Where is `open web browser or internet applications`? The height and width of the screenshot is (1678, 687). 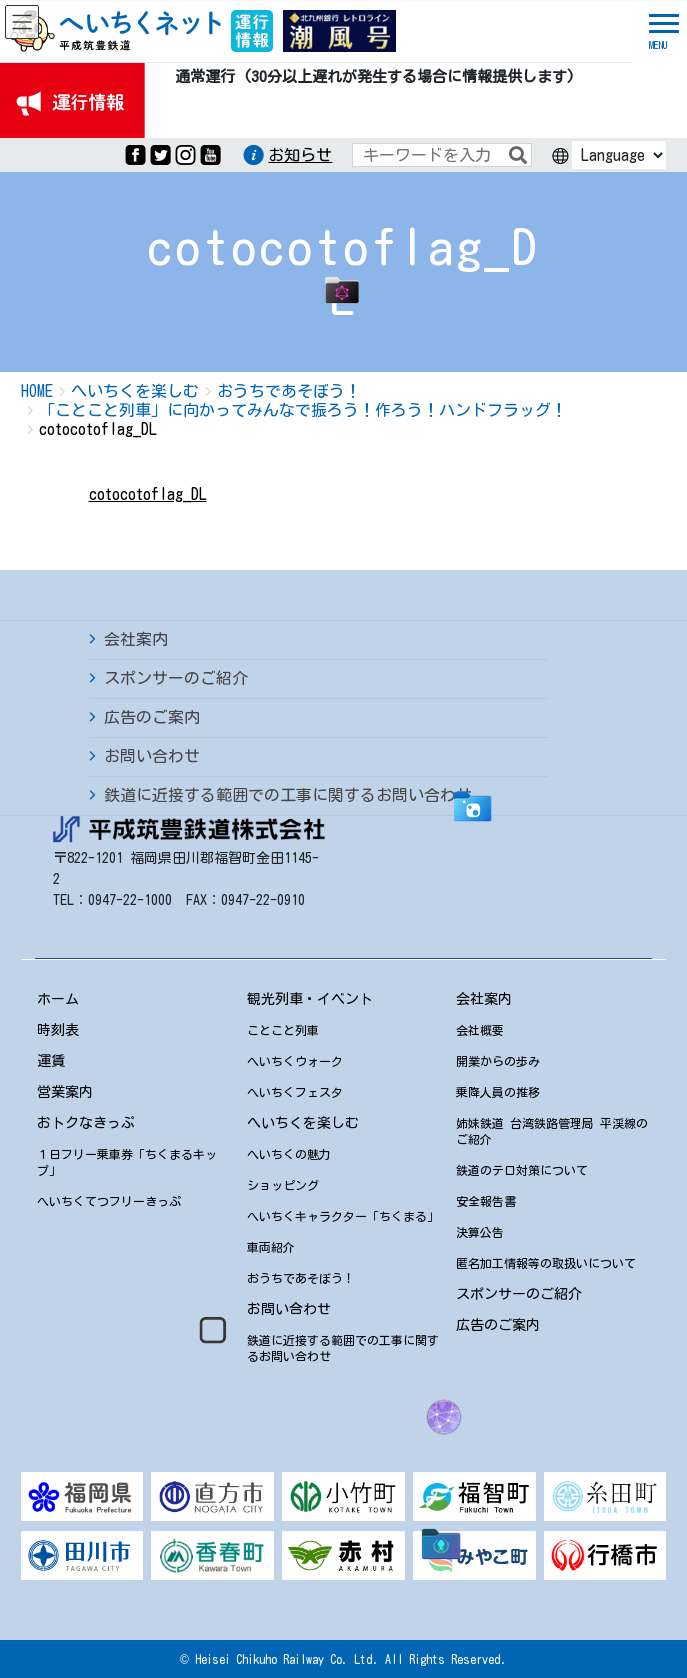
open web browser or internet applications is located at coordinates (444, 1417).